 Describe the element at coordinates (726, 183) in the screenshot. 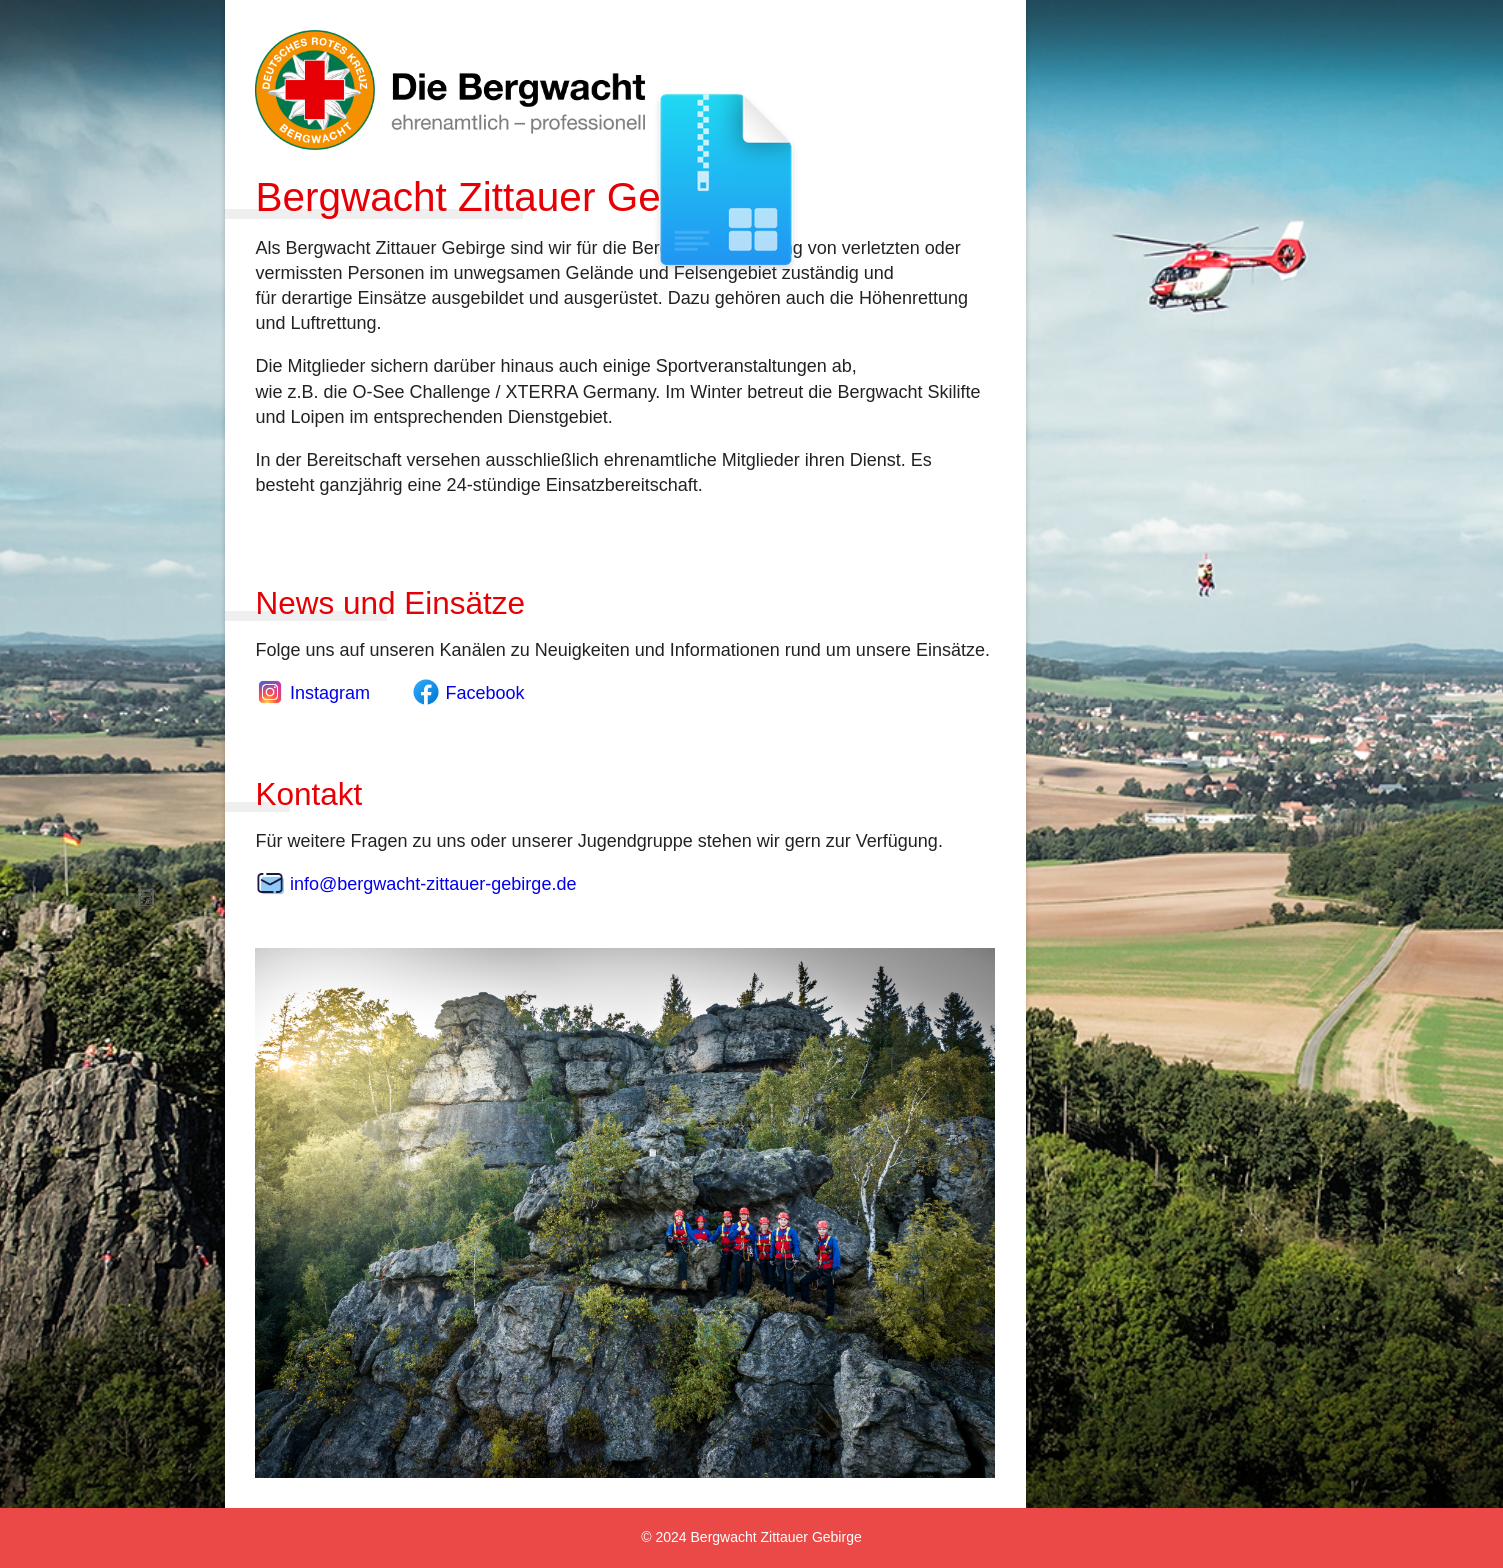

I see `windows imaging format archive file` at that location.